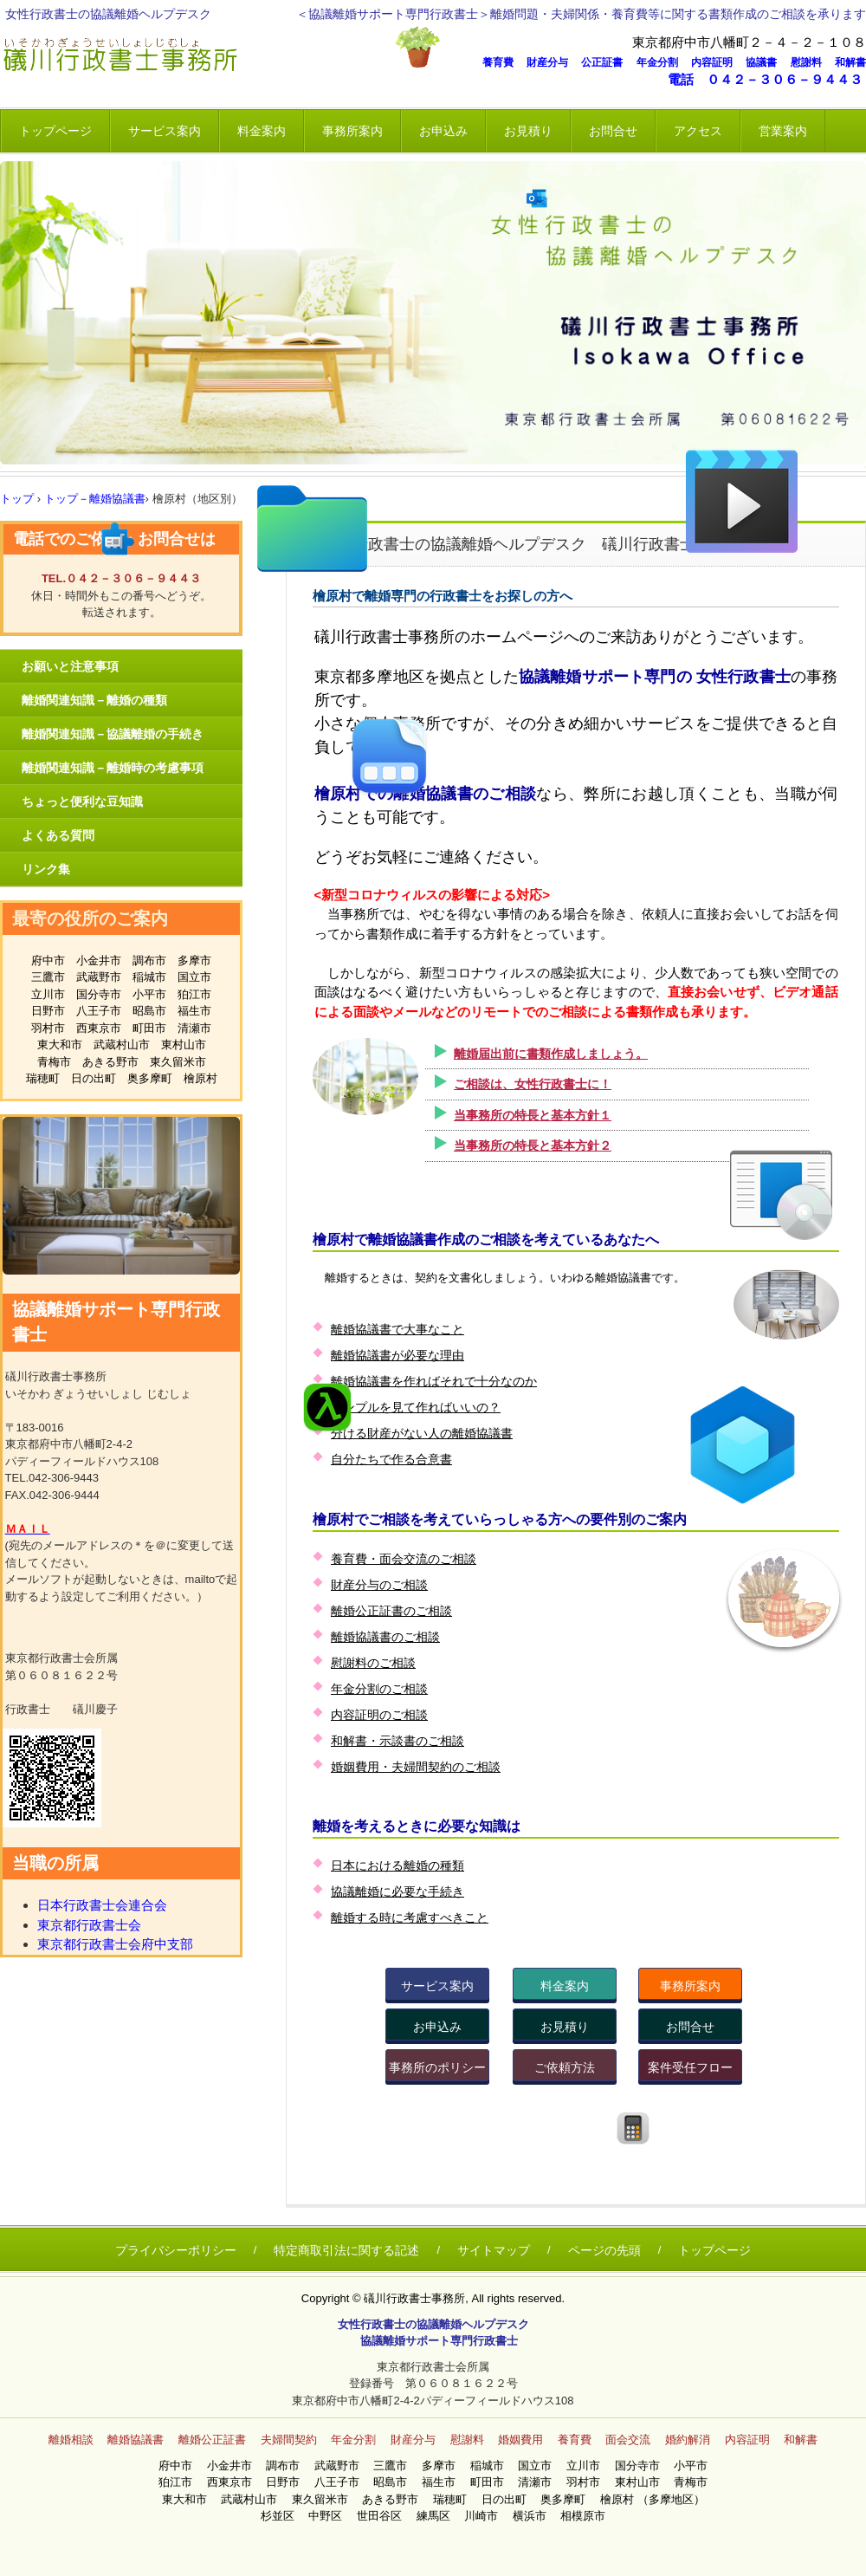 This screenshot has width=866, height=2576. Describe the element at coordinates (312, 531) in the screenshot. I see `open the color gradient settings folder` at that location.